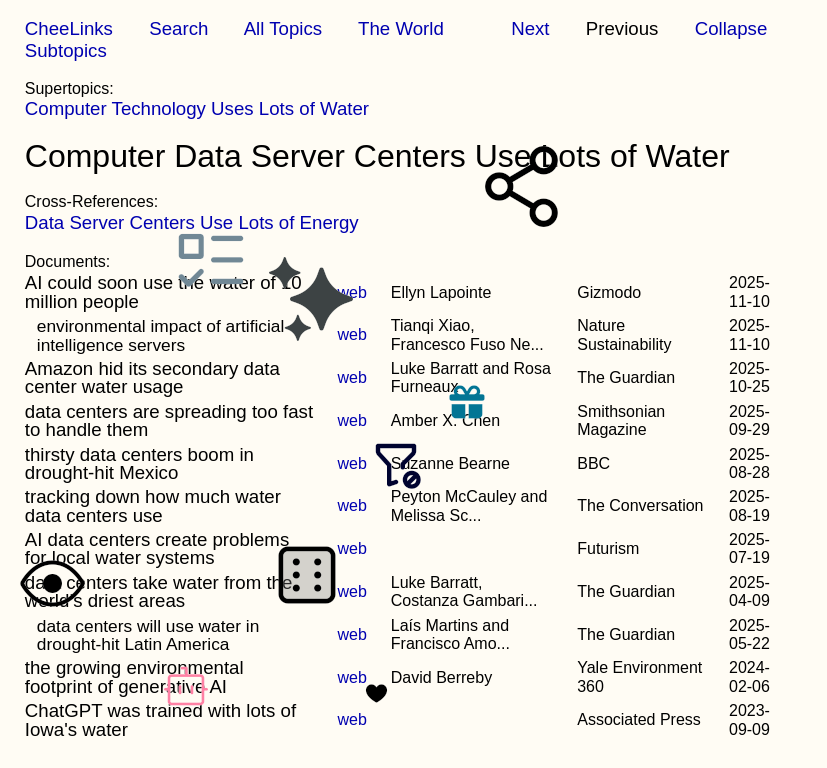 This screenshot has width=827, height=768. I want to click on view dependabot alerts and automated dependency updates, so click(186, 687).